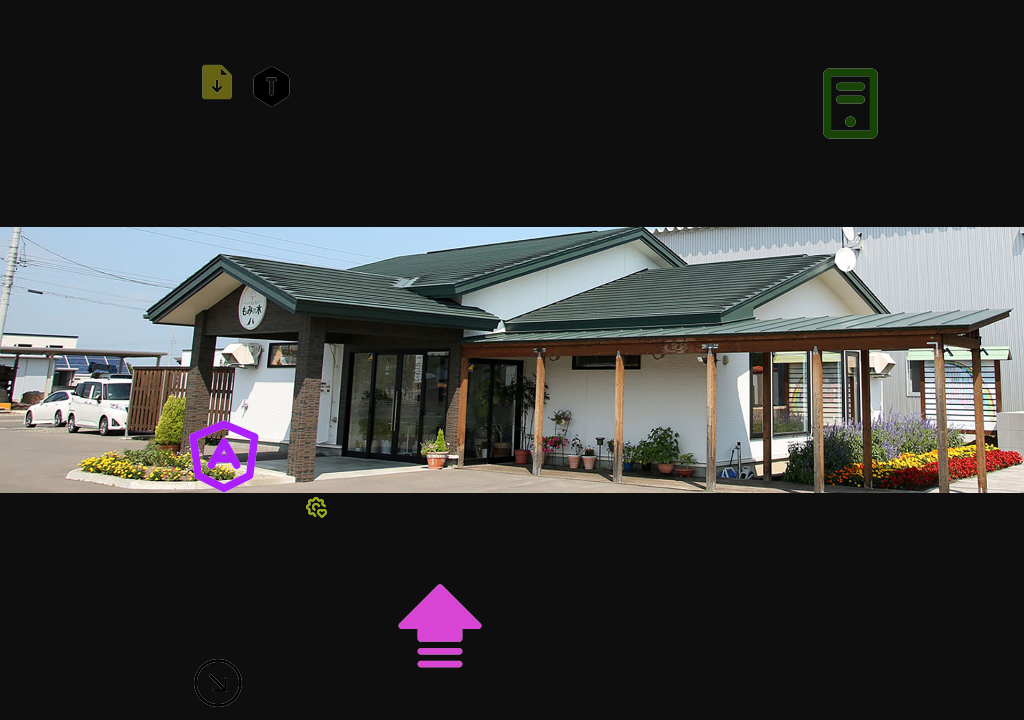 The image size is (1024, 720). I want to click on download a file, so click(217, 82).